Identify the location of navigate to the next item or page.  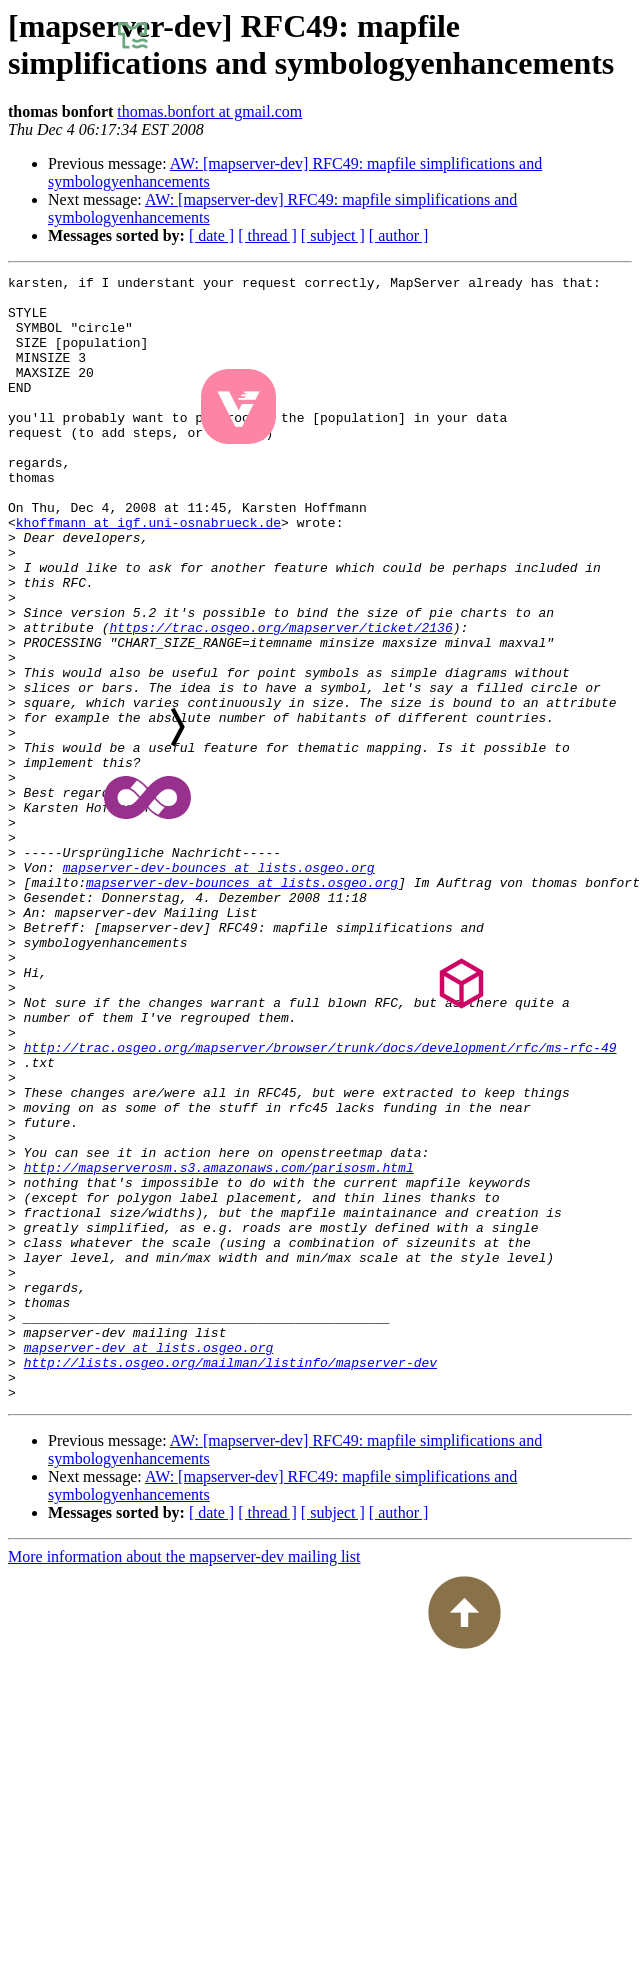
(177, 727).